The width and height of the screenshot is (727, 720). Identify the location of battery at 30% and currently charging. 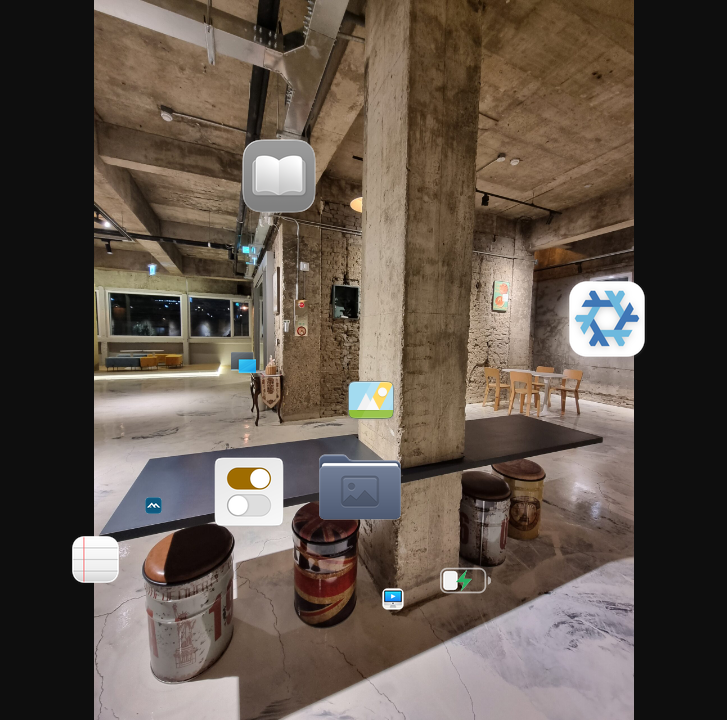
(465, 580).